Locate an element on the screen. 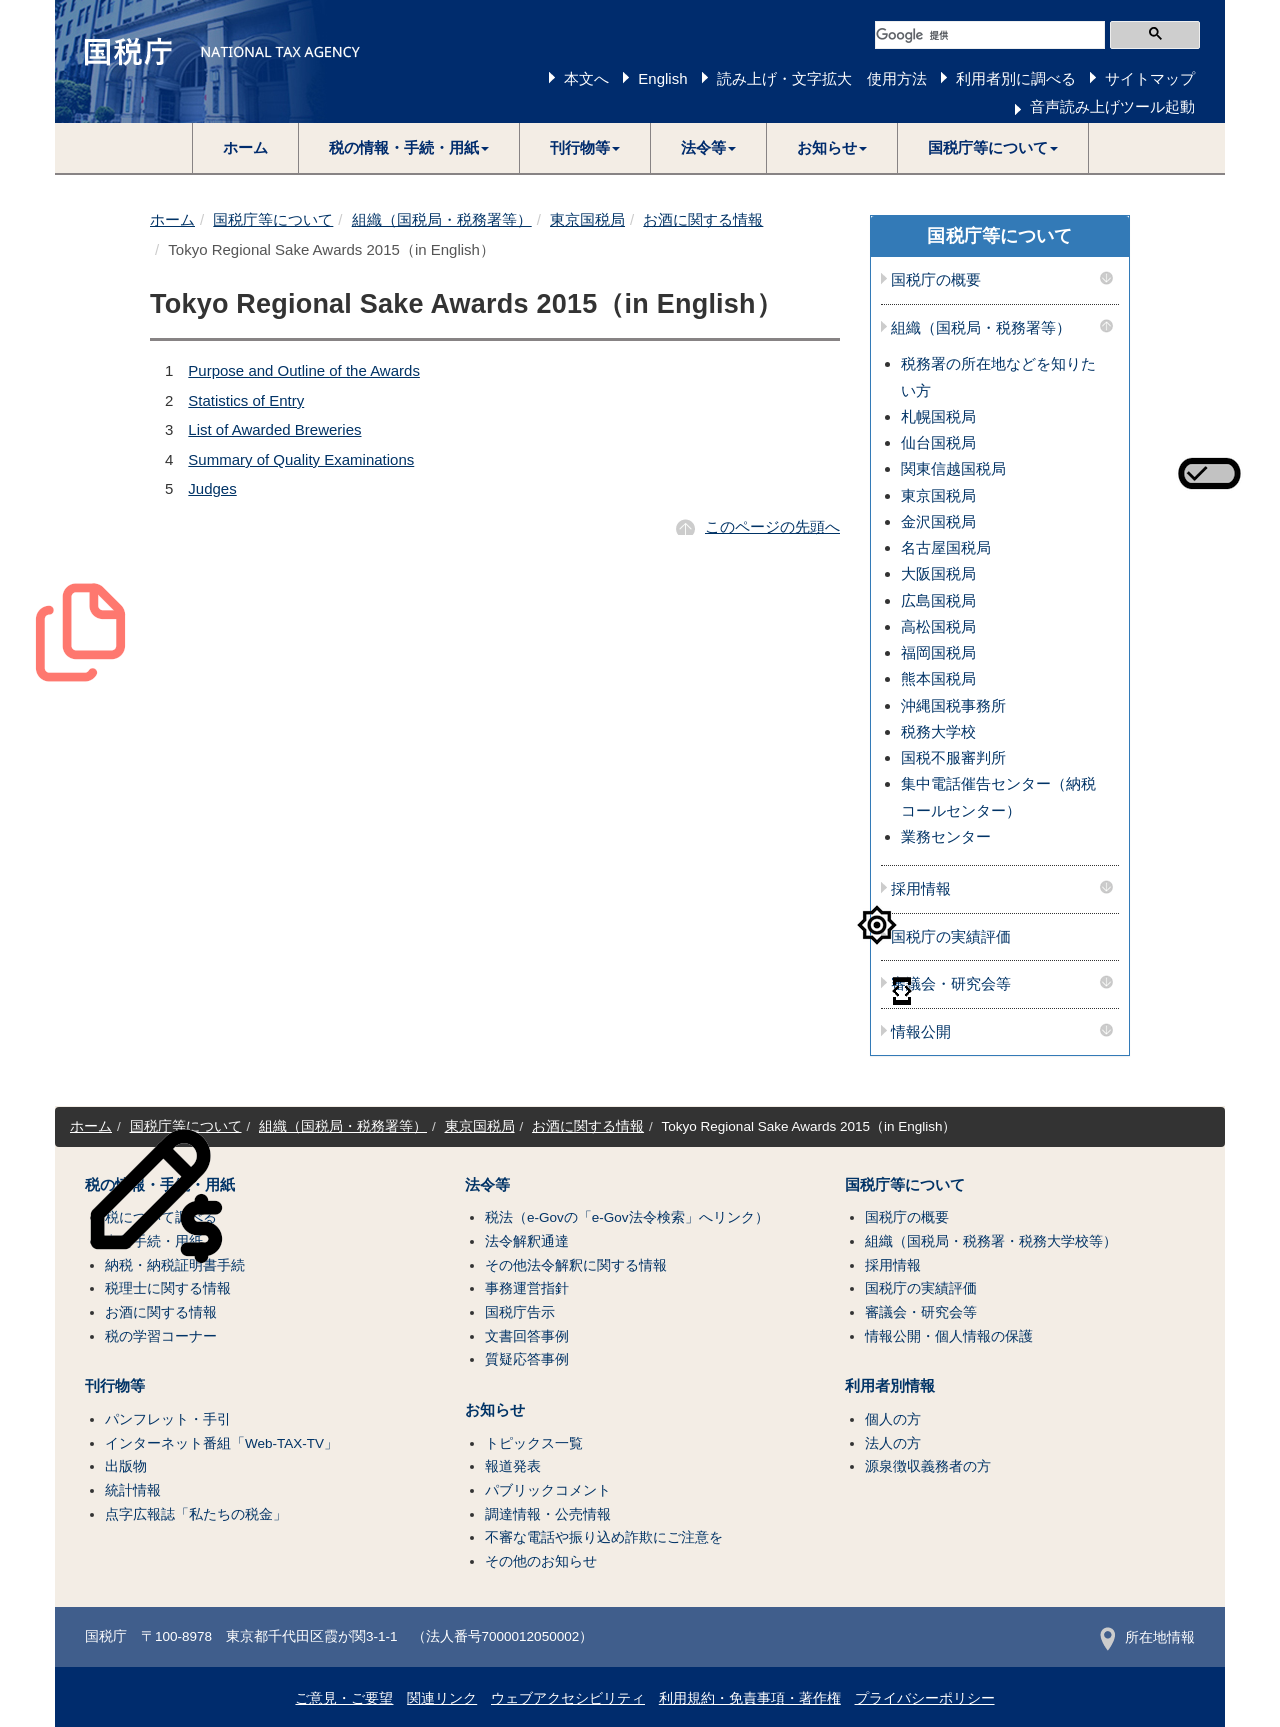 This screenshot has height=1727, width=1280. edit pricing or cost information is located at coordinates (153, 1187).